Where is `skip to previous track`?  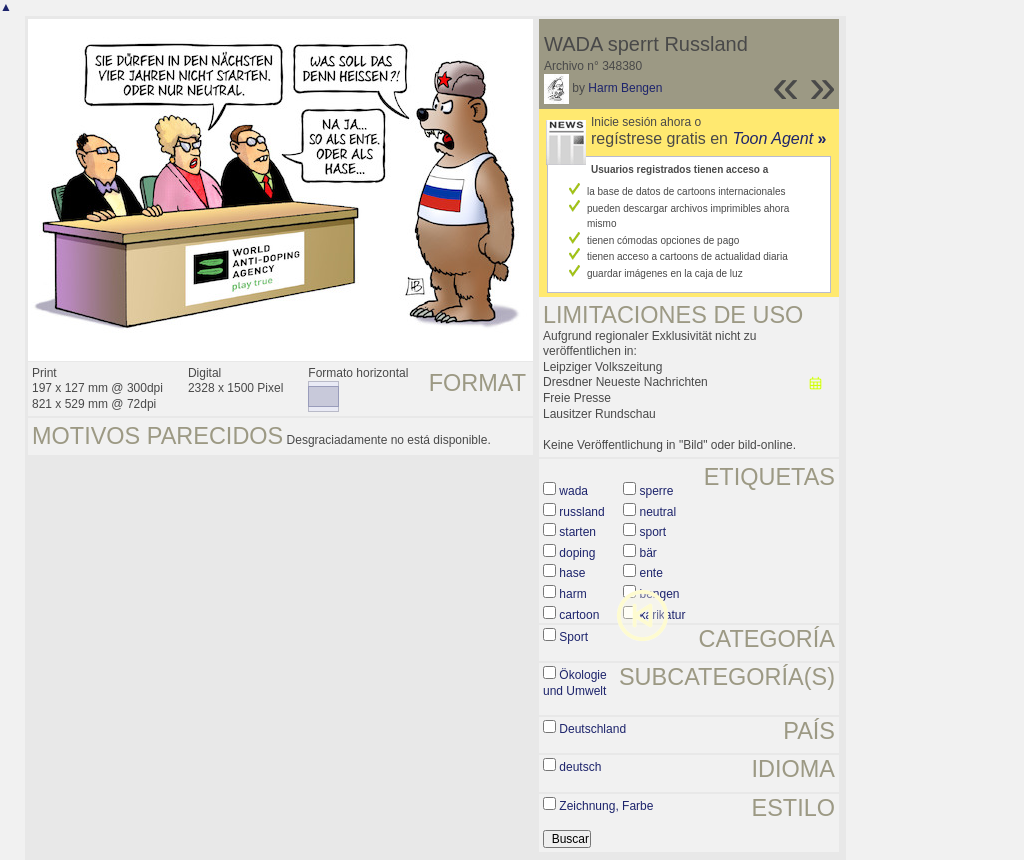
skip to previous track is located at coordinates (642, 615).